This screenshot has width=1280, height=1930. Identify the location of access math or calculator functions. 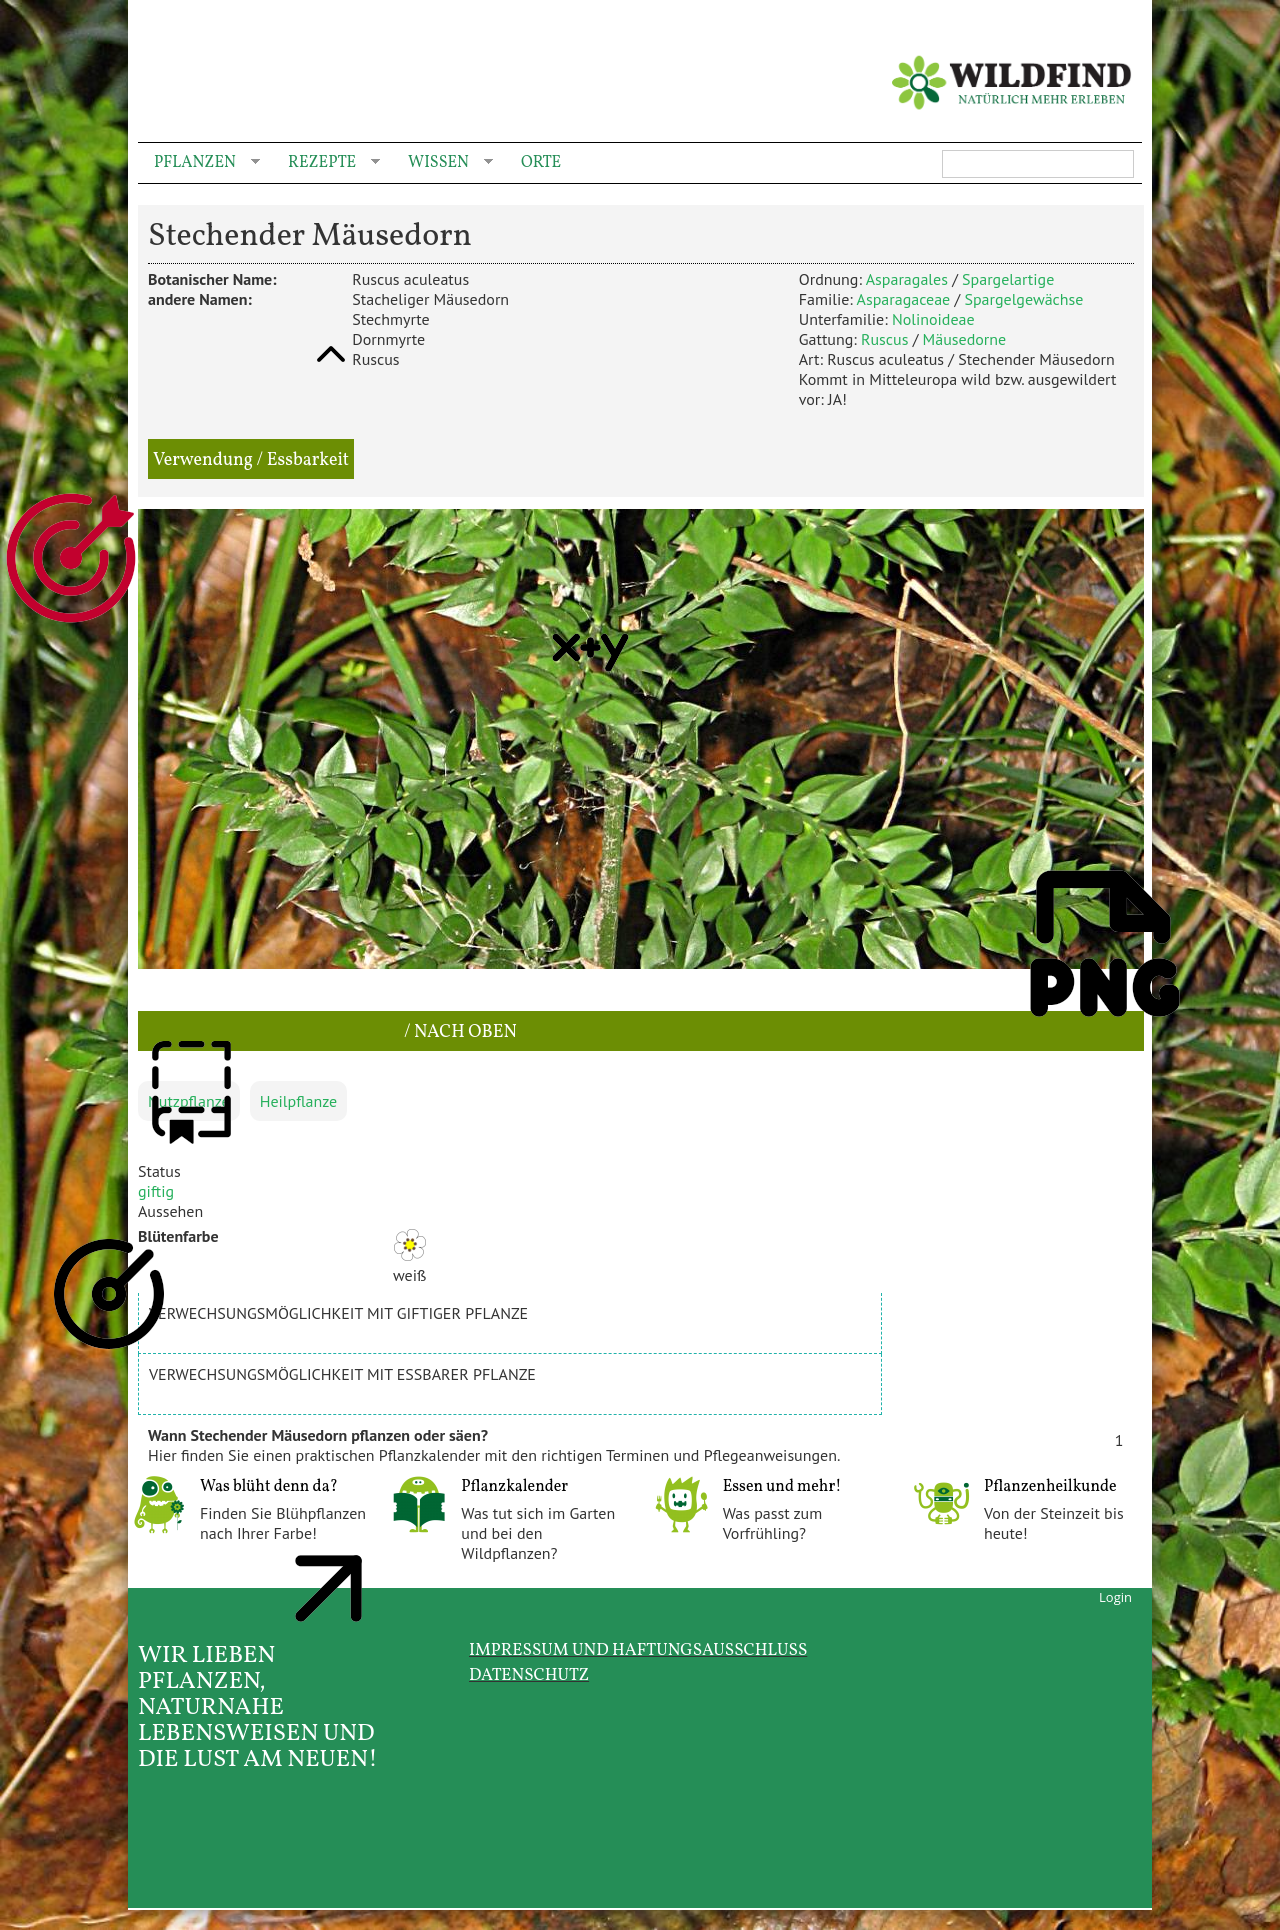
(590, 647).